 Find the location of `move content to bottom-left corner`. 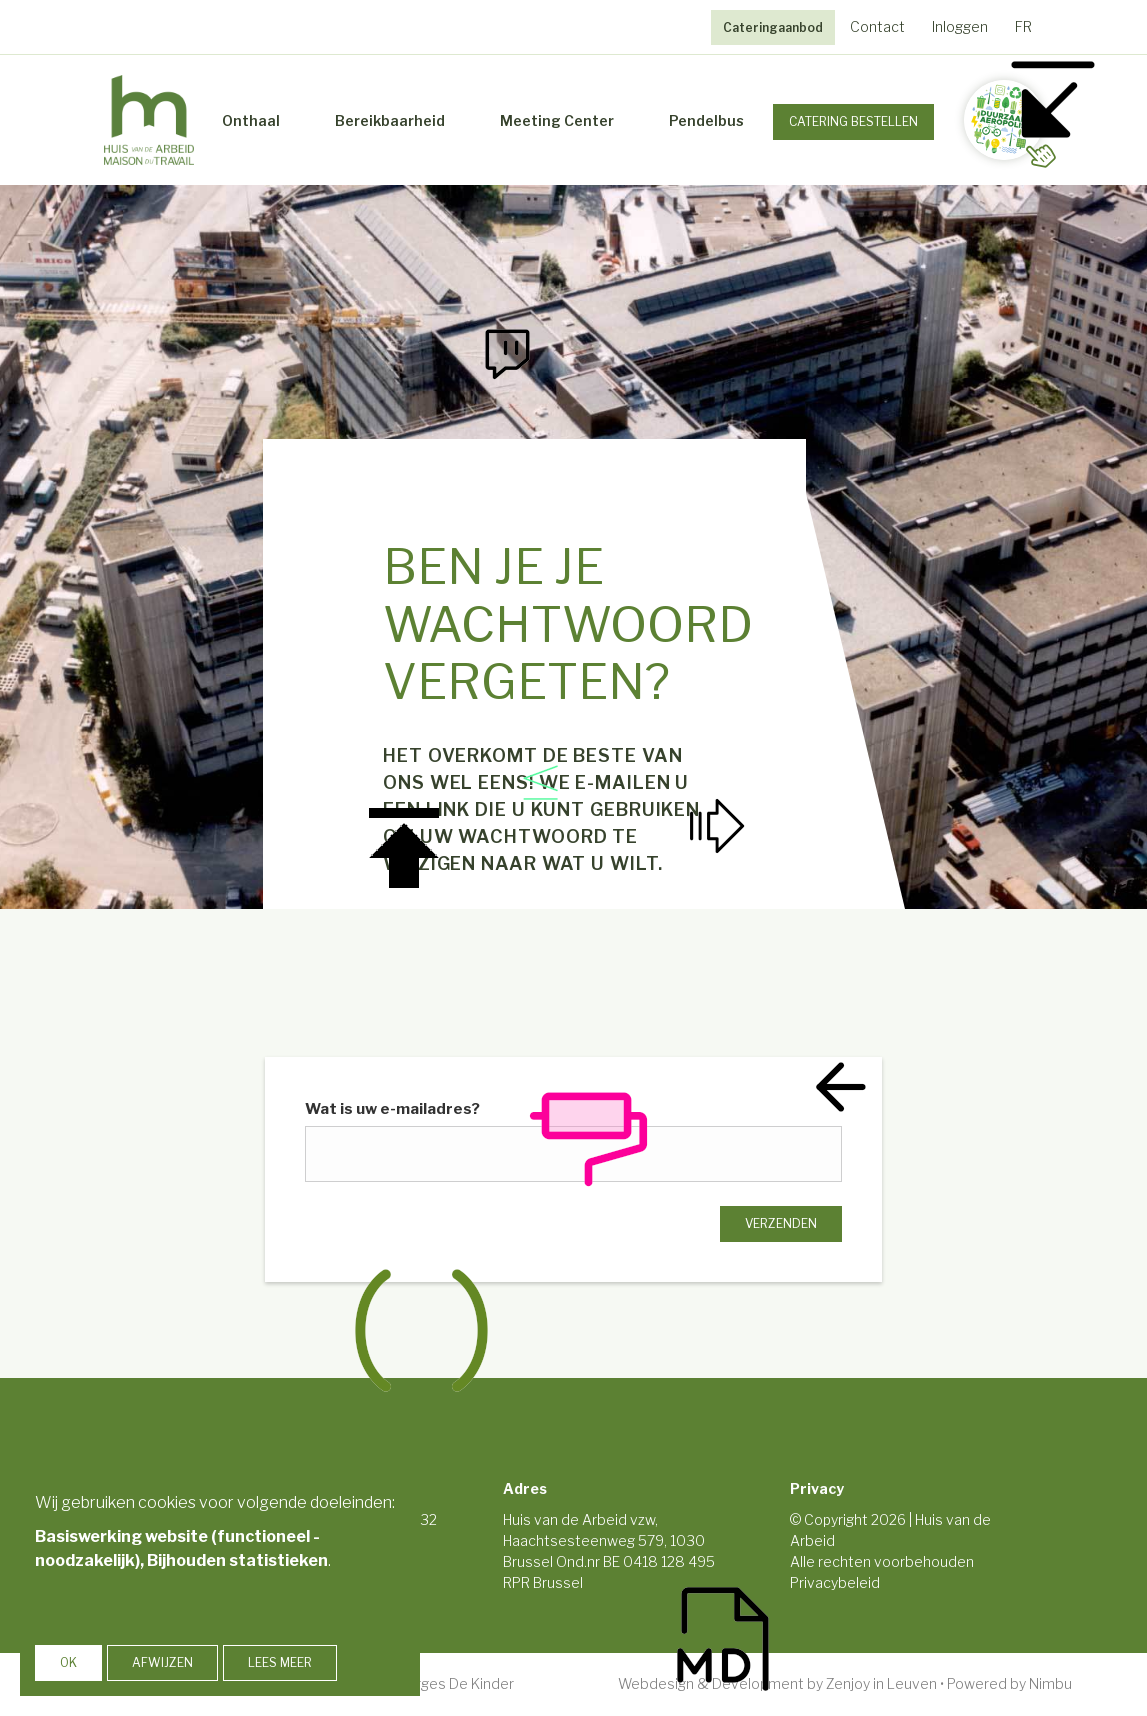

move content to bottom-left corner is located at coordinates (1049, 99).